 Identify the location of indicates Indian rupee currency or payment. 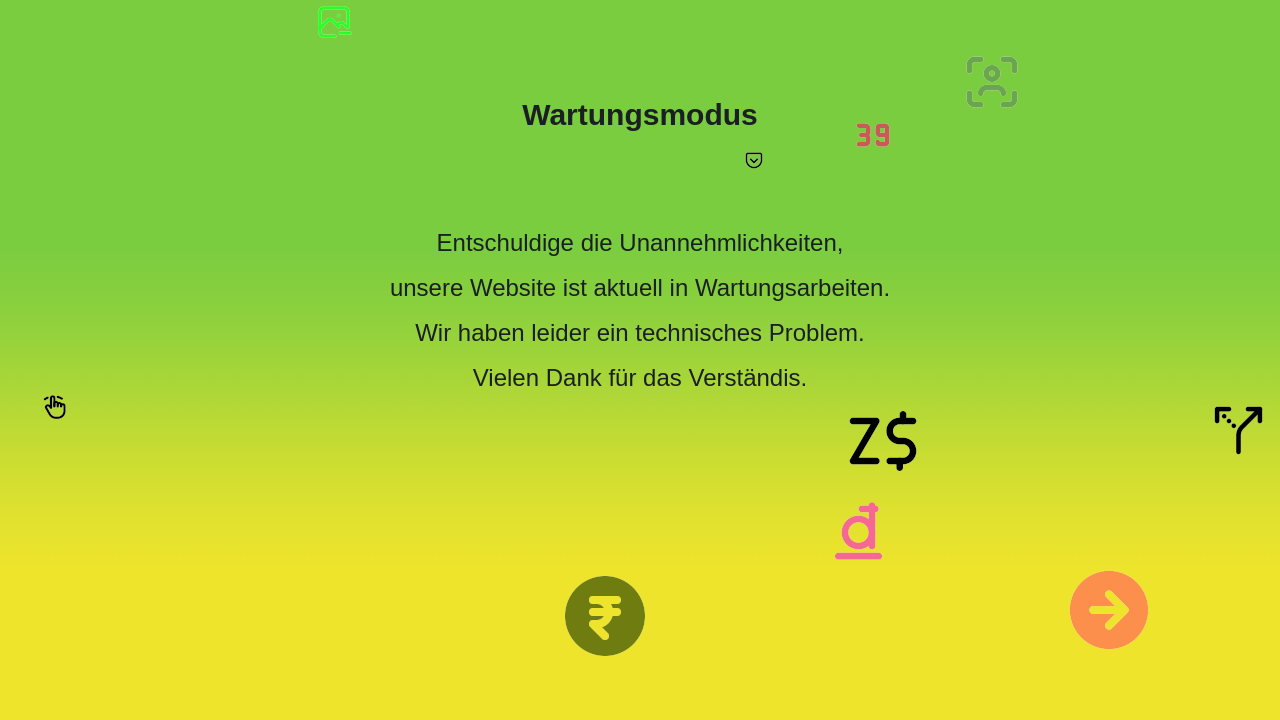
(605, 616).